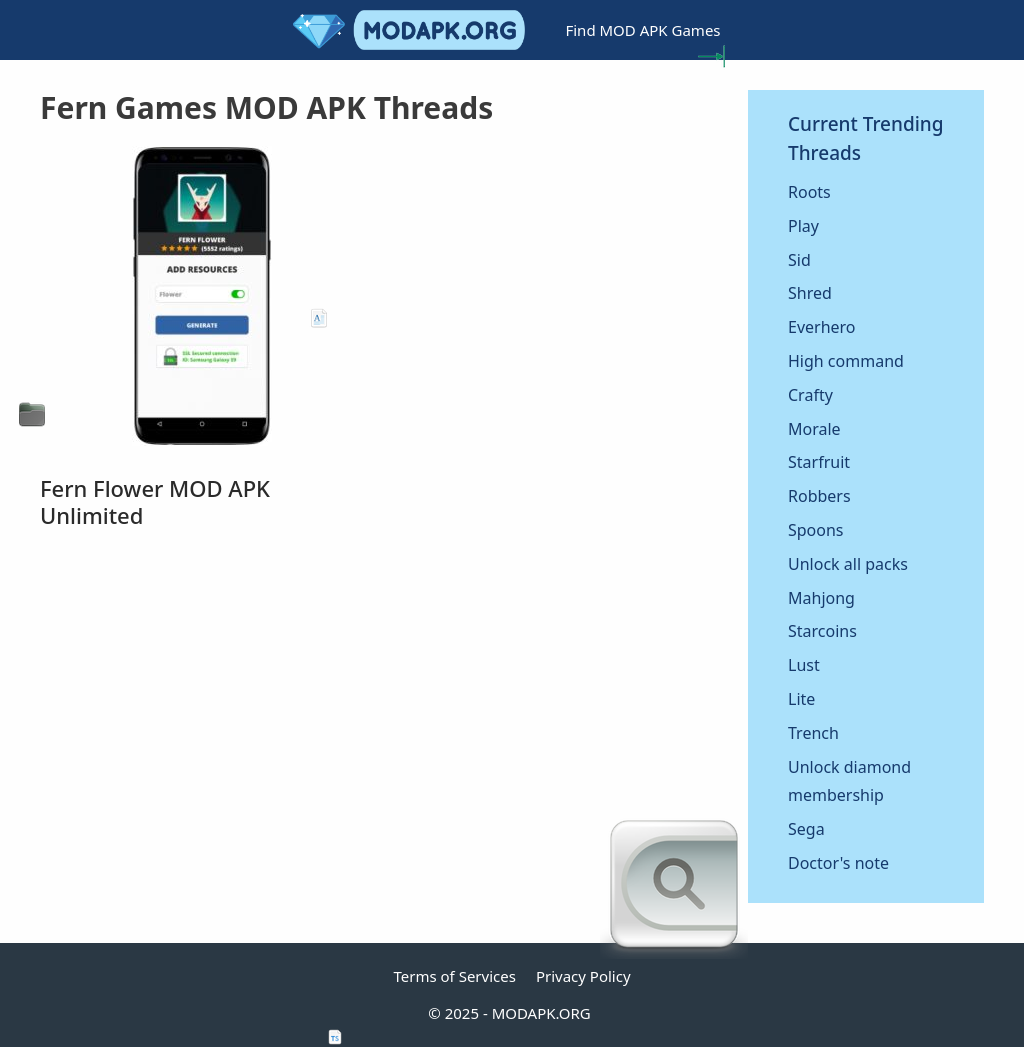  Describe the element at coordinates (319, 318) in the screenshot. I see `open a text document` at that location.